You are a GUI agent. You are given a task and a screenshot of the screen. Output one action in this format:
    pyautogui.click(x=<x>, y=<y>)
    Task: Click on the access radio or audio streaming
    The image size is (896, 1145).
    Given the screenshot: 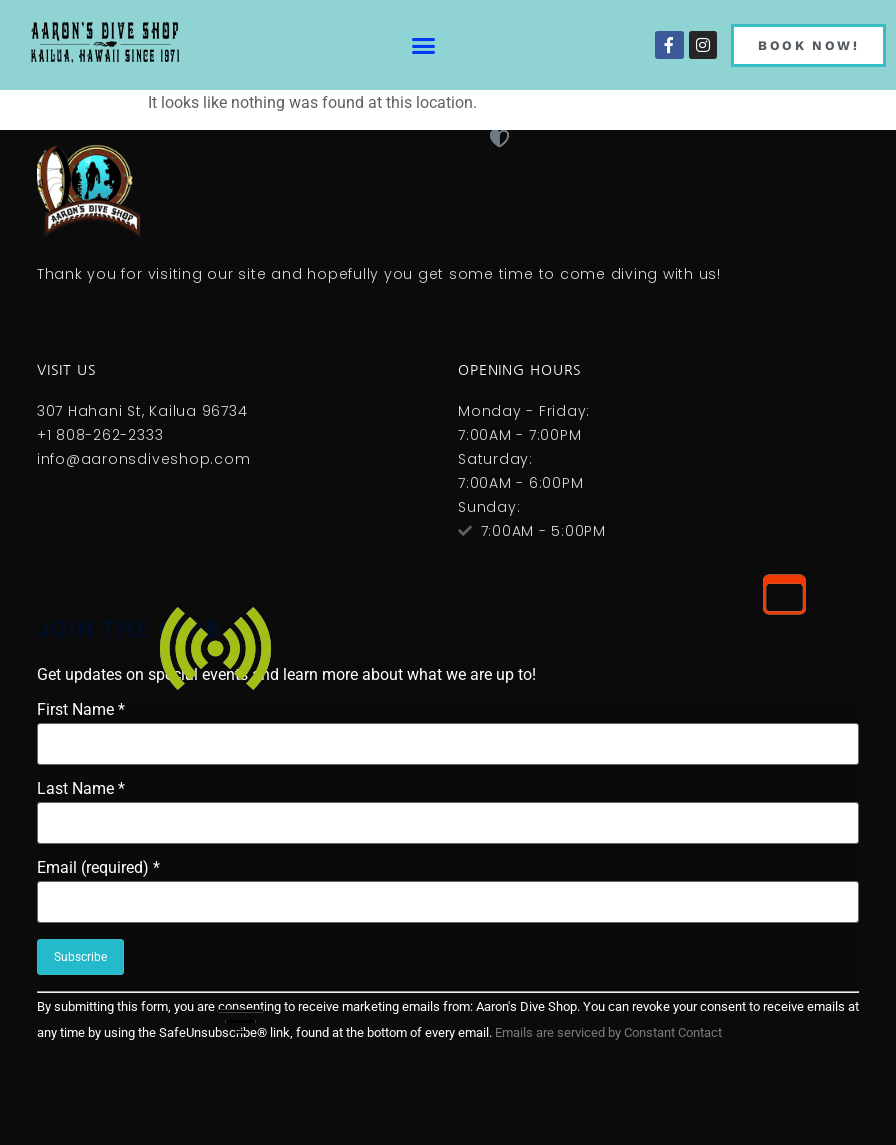 What is the action you would take?
    pyautogui.click(x=215, y=648)
    